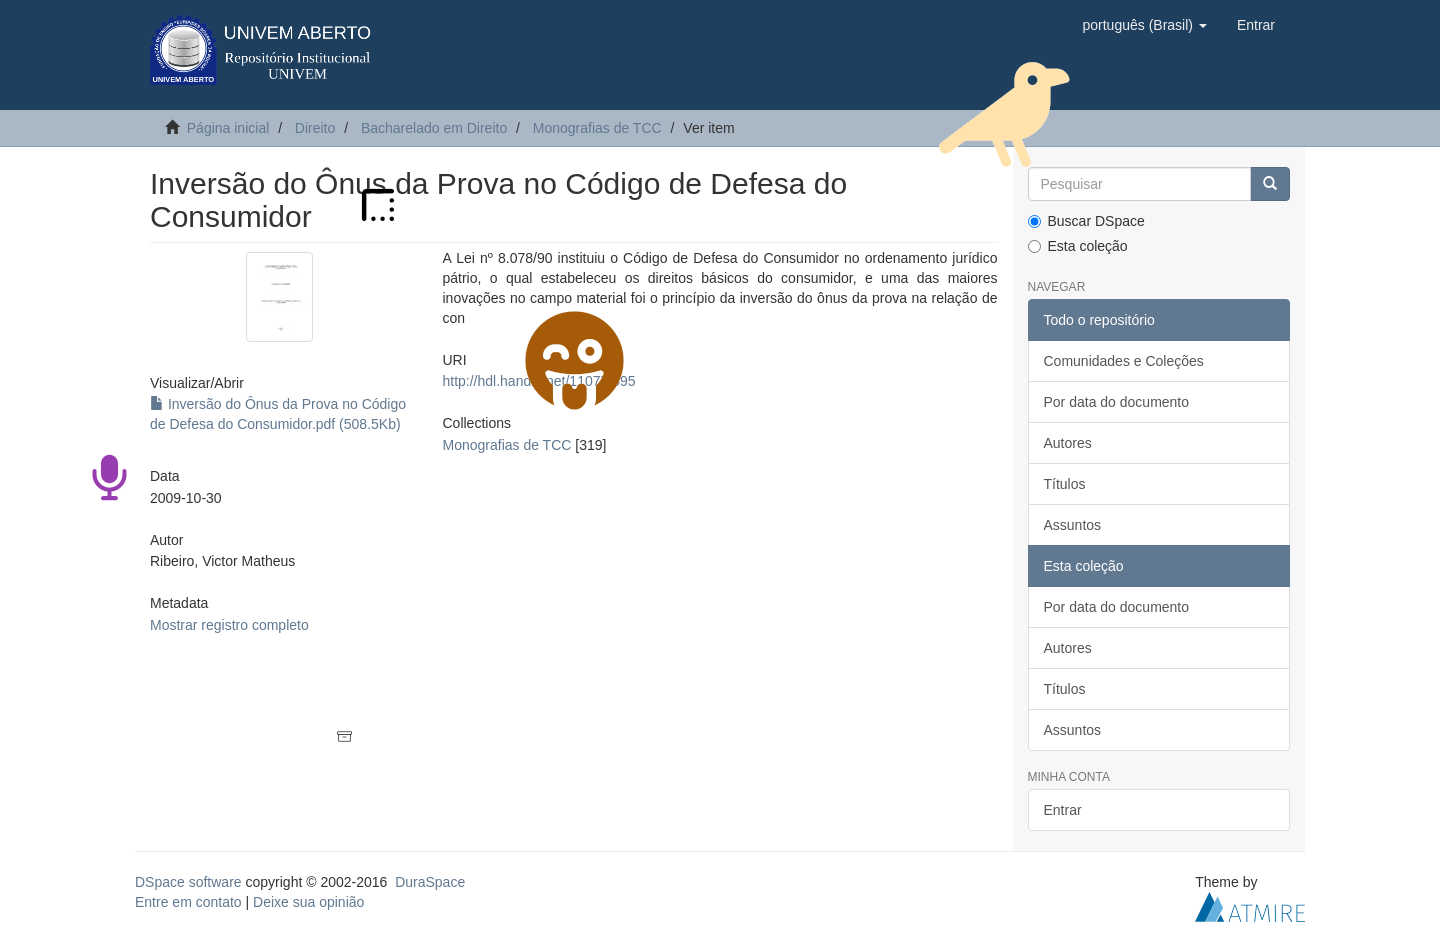  Describe the element at coordinates (1004, 114) in the screenshot. I see `crow icon from fontawesome icon set` at that location.